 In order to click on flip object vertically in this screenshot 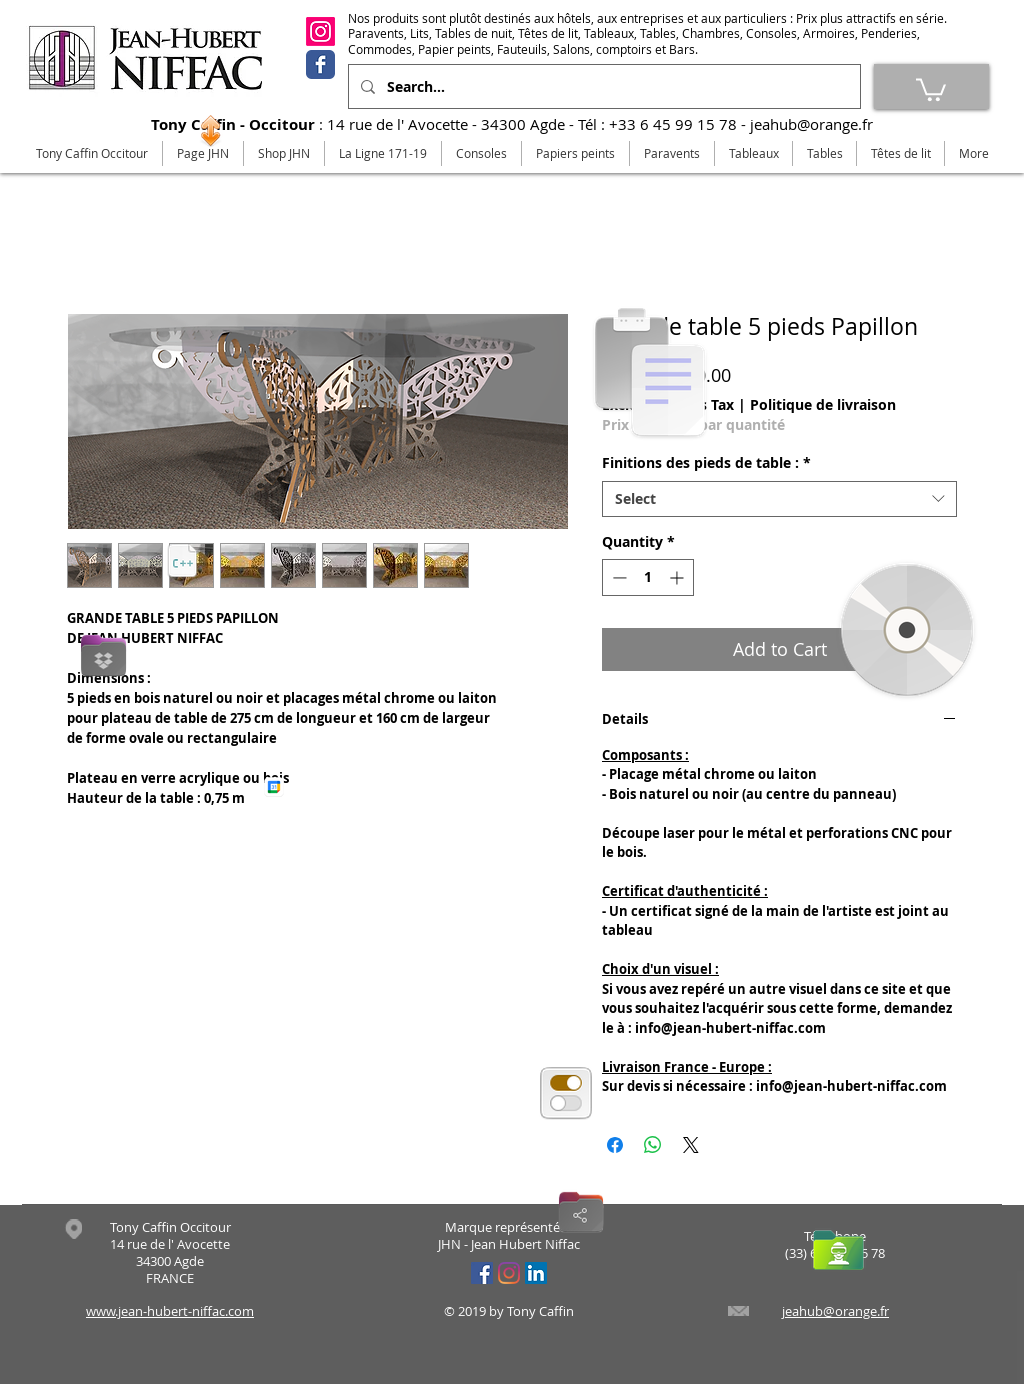, I will do `click(211, 132)`.